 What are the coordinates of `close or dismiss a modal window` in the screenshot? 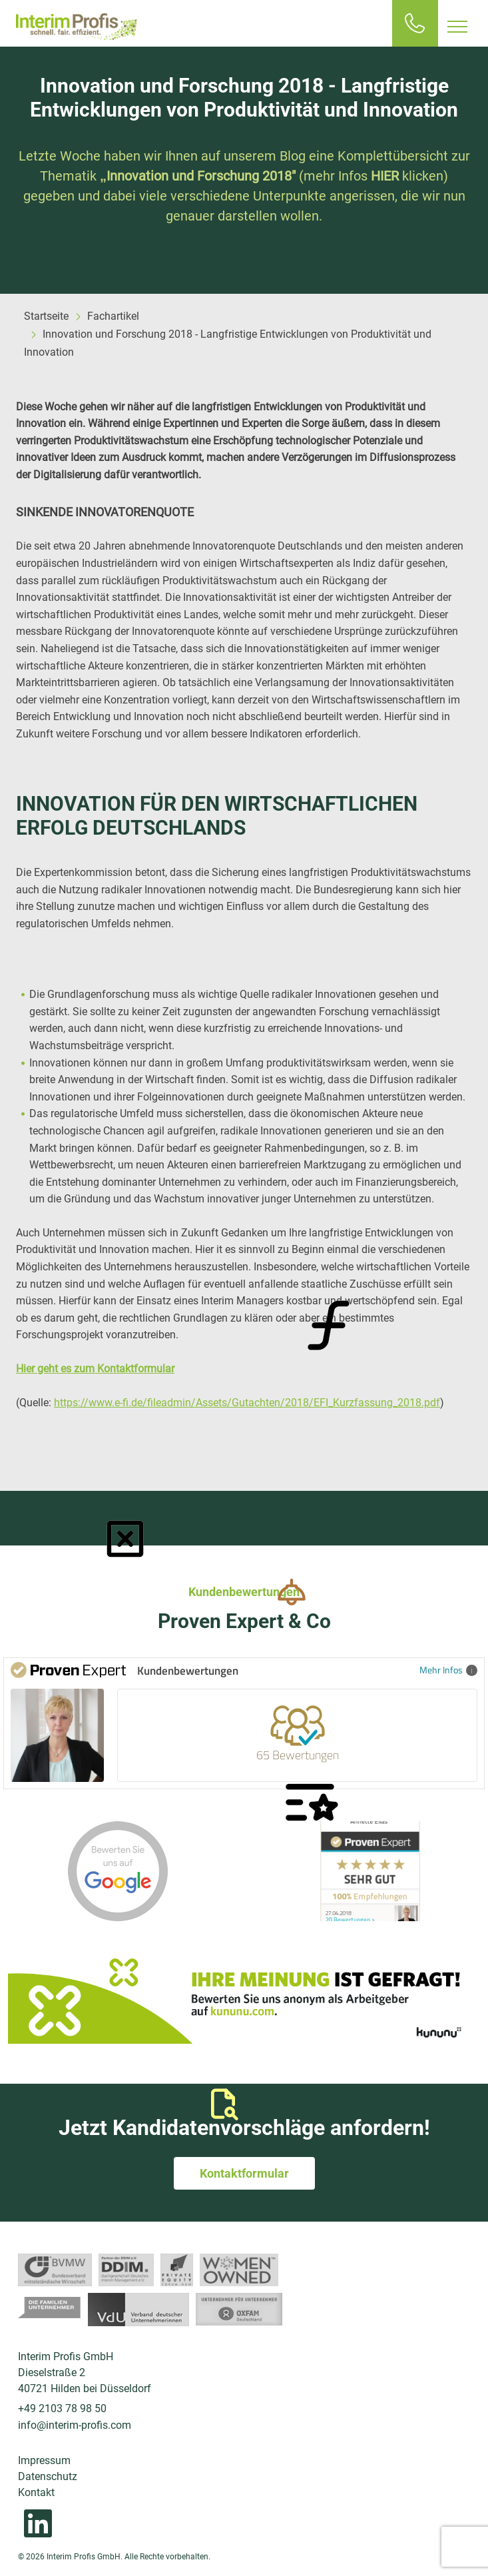 It's located at (125, 1539).